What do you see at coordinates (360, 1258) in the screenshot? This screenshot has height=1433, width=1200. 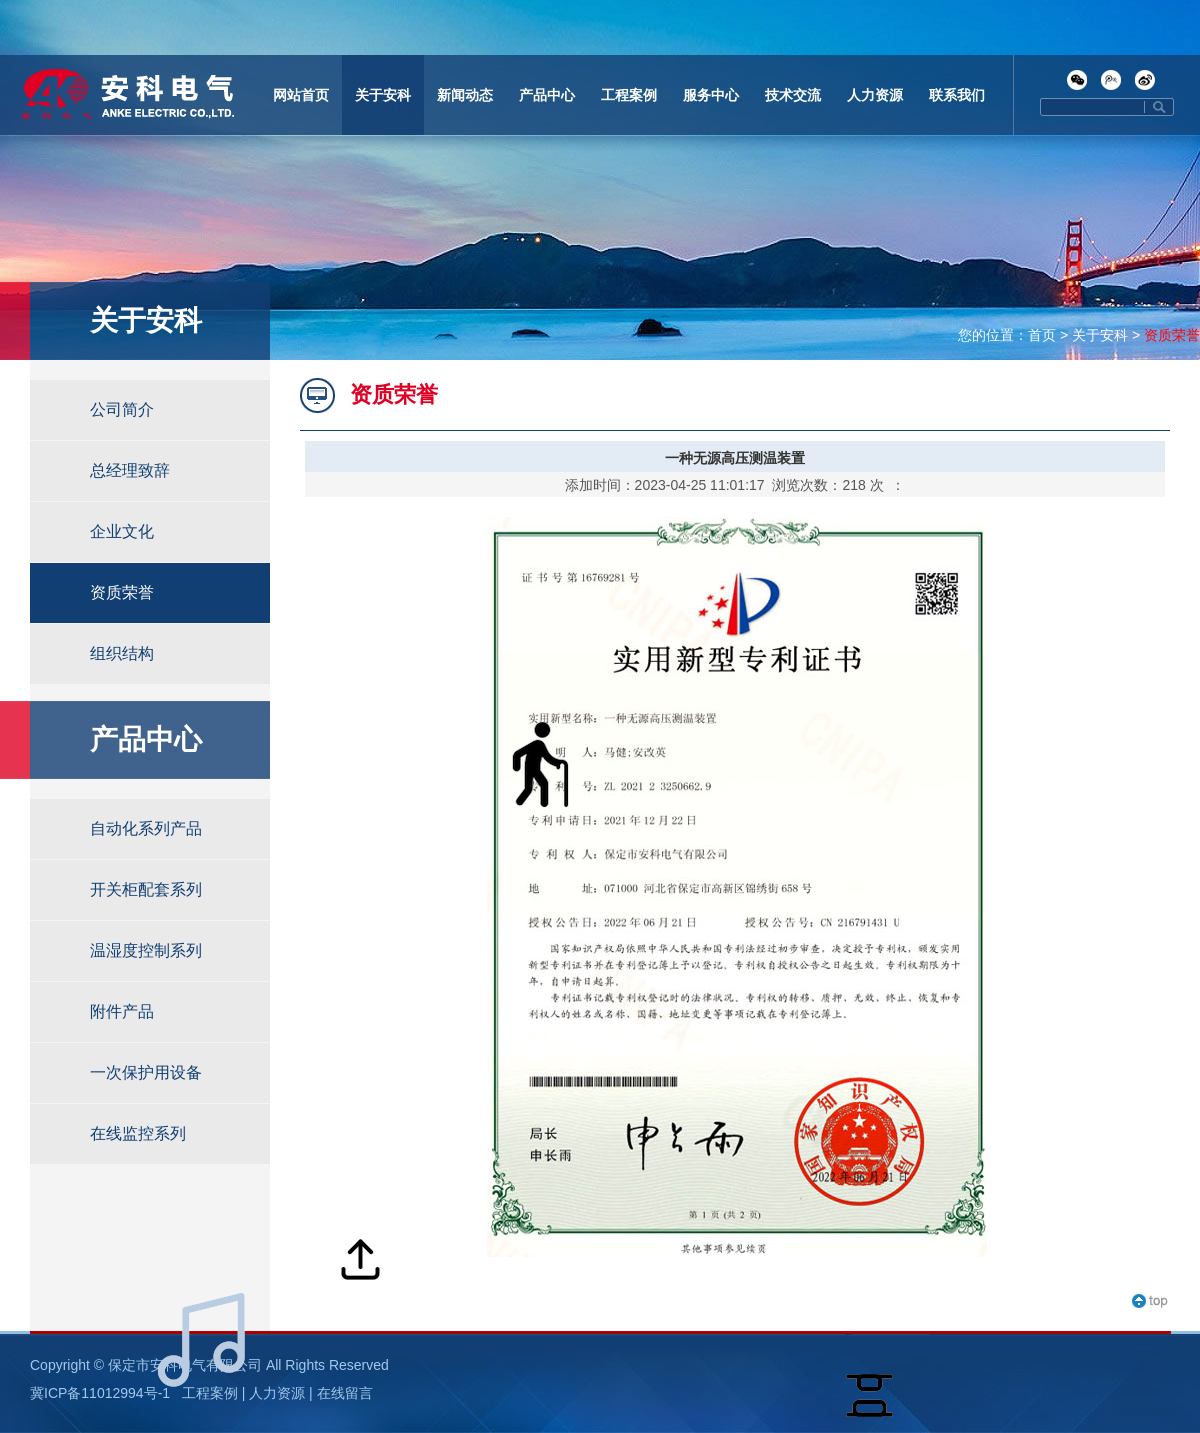 I see `upload a file or document` at bounding box center [360, 1258].